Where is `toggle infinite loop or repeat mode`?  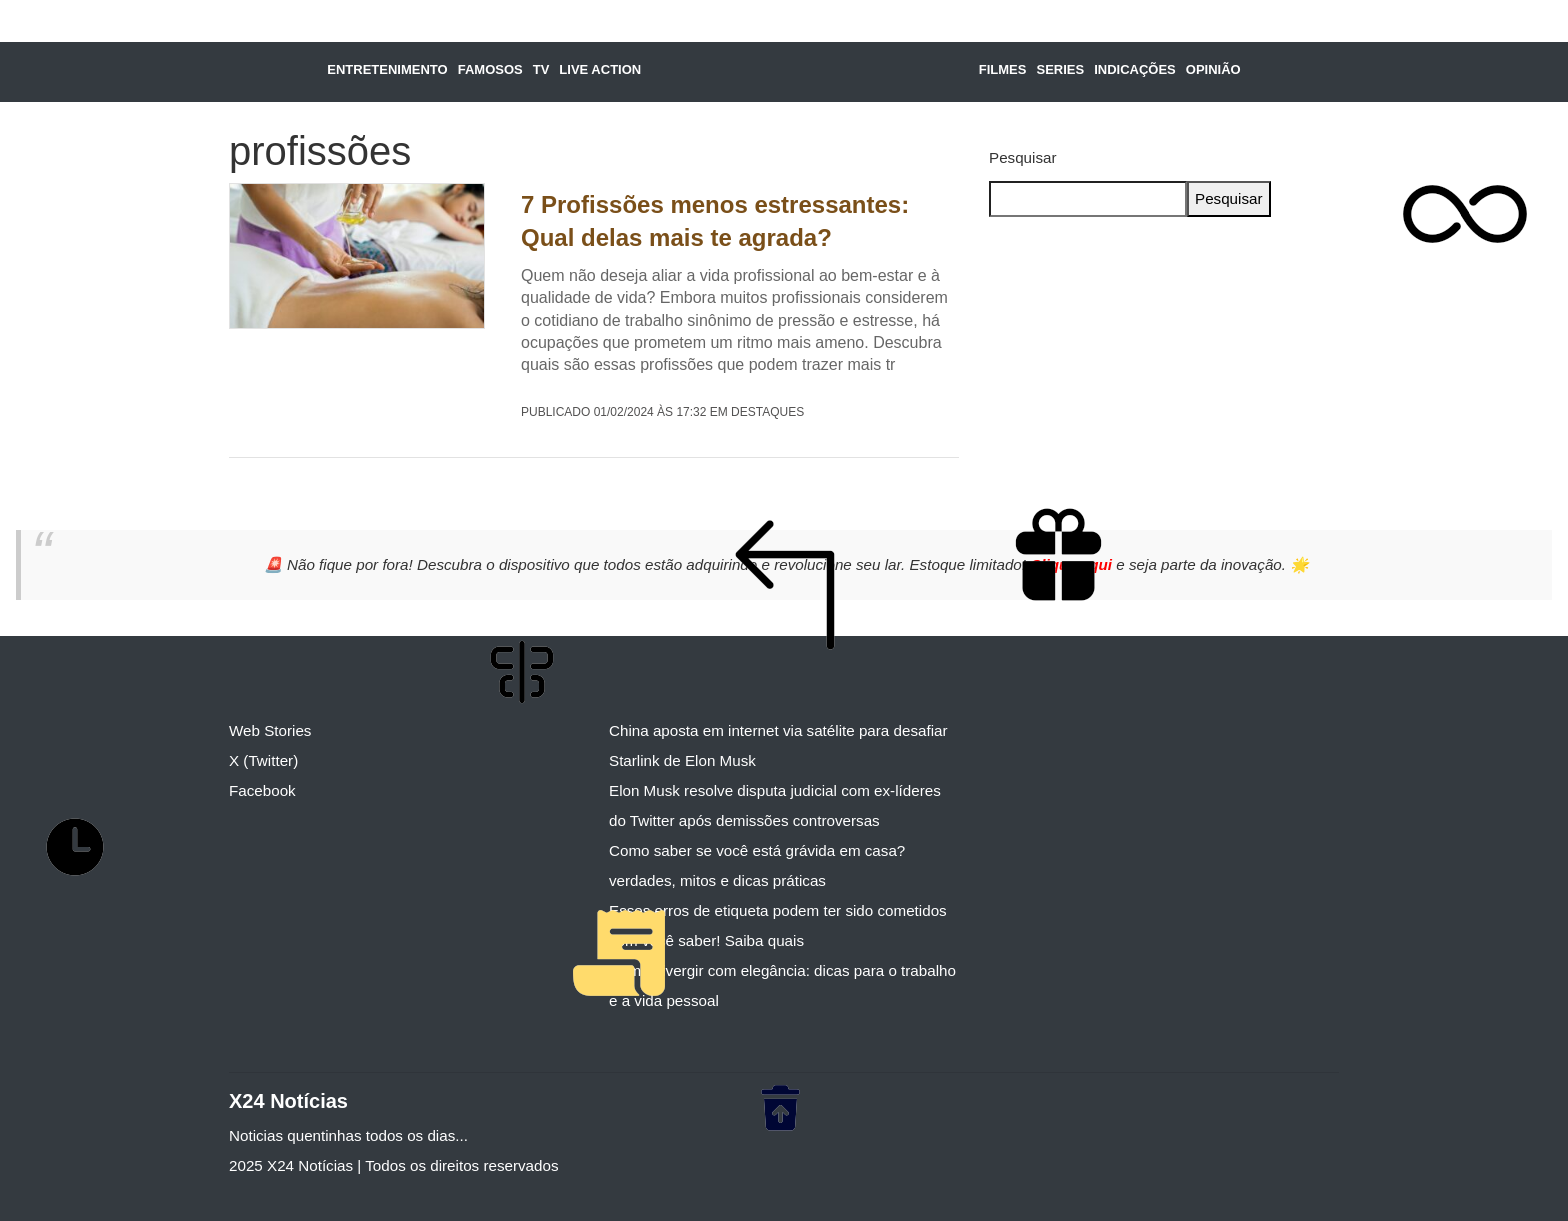 toggle infinite loop or repeat mode is located at coordinates (1465, 214).